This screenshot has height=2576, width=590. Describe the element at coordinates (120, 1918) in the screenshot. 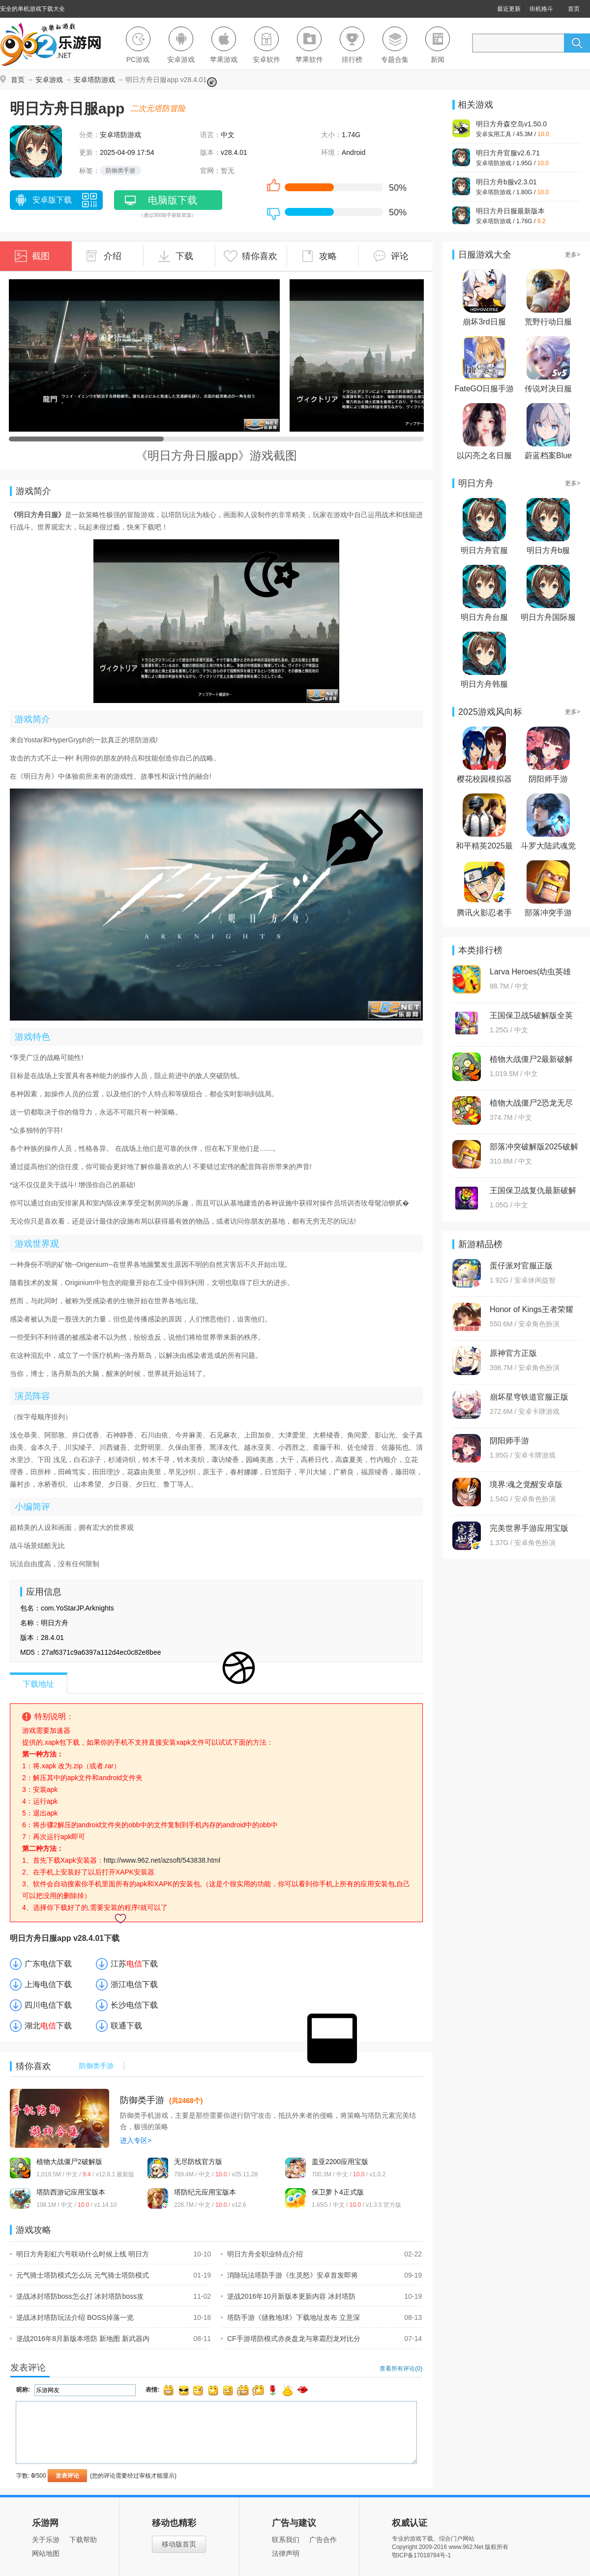

I see `add to favorites` at that location.